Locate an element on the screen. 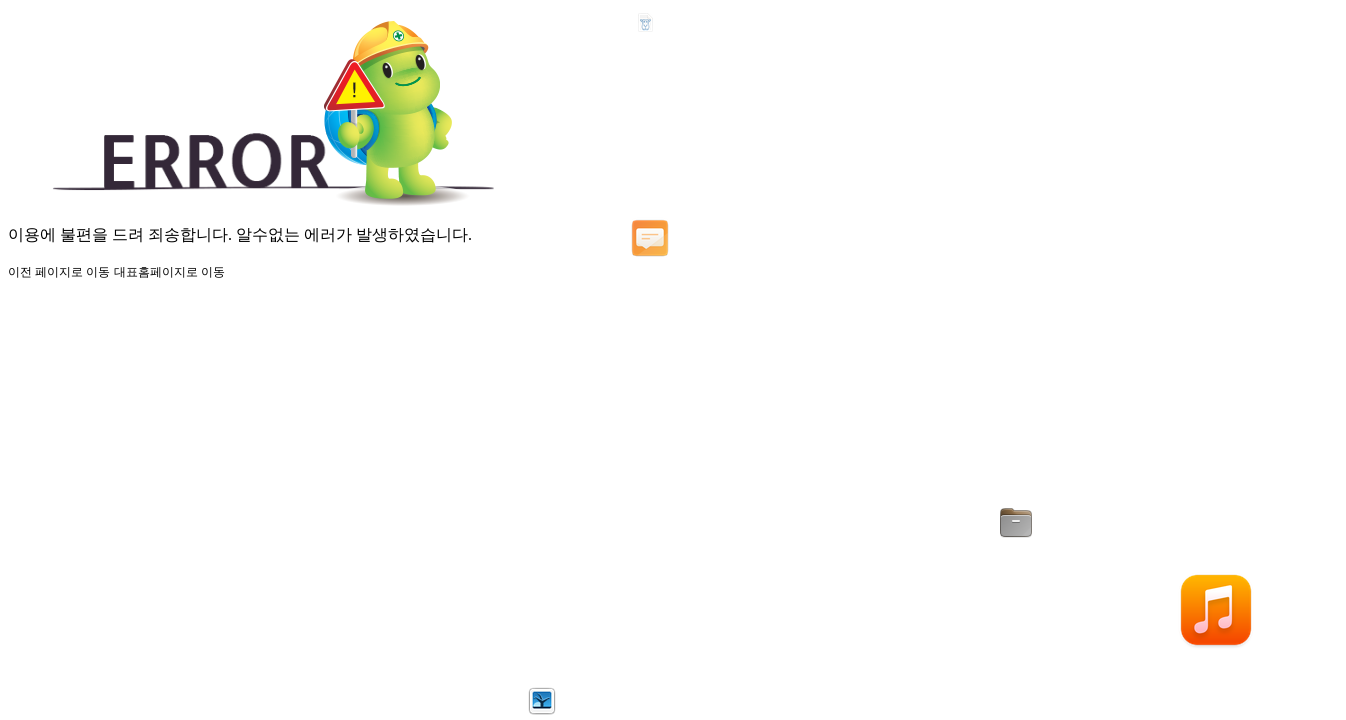 The height and width of the screenshot is (720, 1346). a perl programming language file is located at coordinates (645, 22).